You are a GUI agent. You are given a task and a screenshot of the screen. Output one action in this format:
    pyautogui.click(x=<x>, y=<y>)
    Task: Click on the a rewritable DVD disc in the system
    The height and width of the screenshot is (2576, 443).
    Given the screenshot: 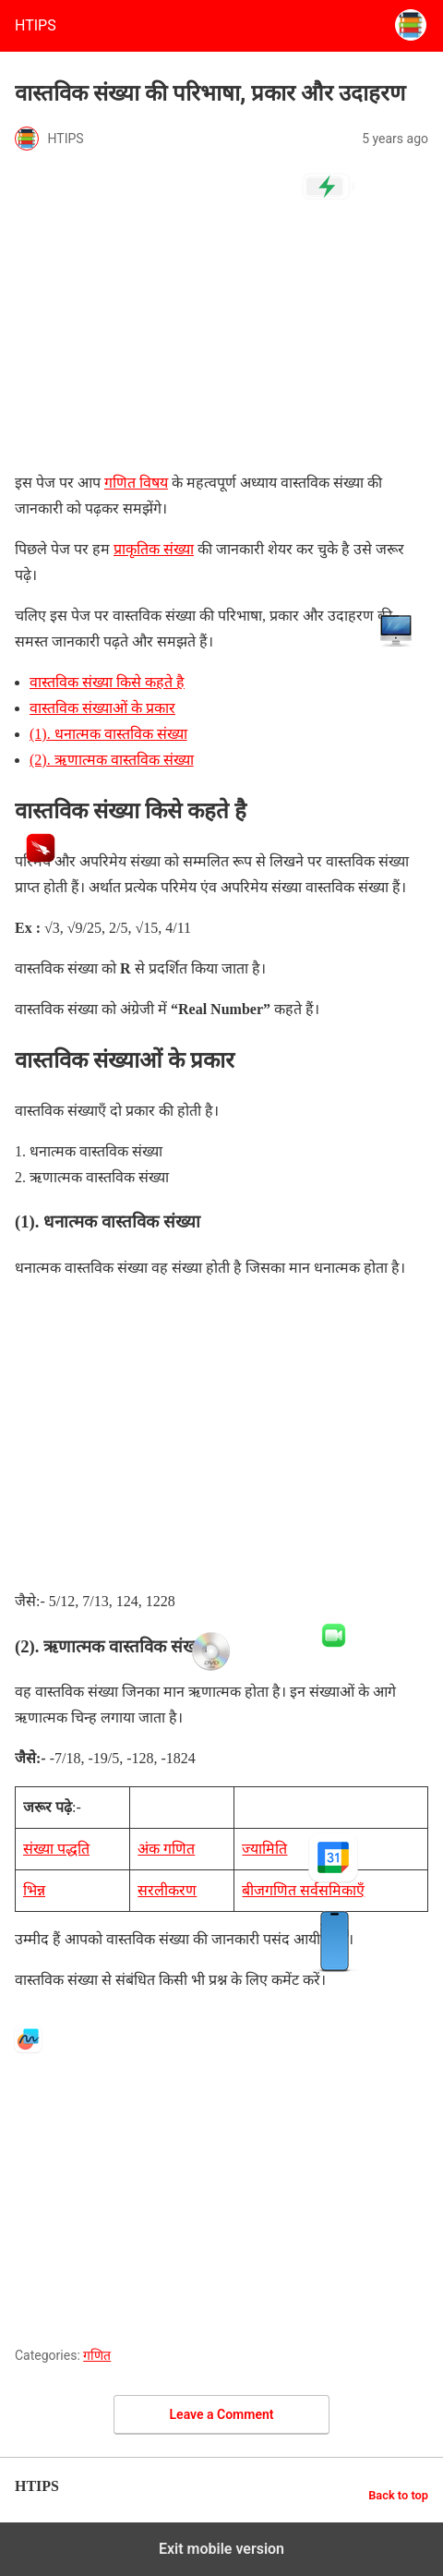 What is the action you would take?
    pyautogui.click(x=210, y=1651)
    